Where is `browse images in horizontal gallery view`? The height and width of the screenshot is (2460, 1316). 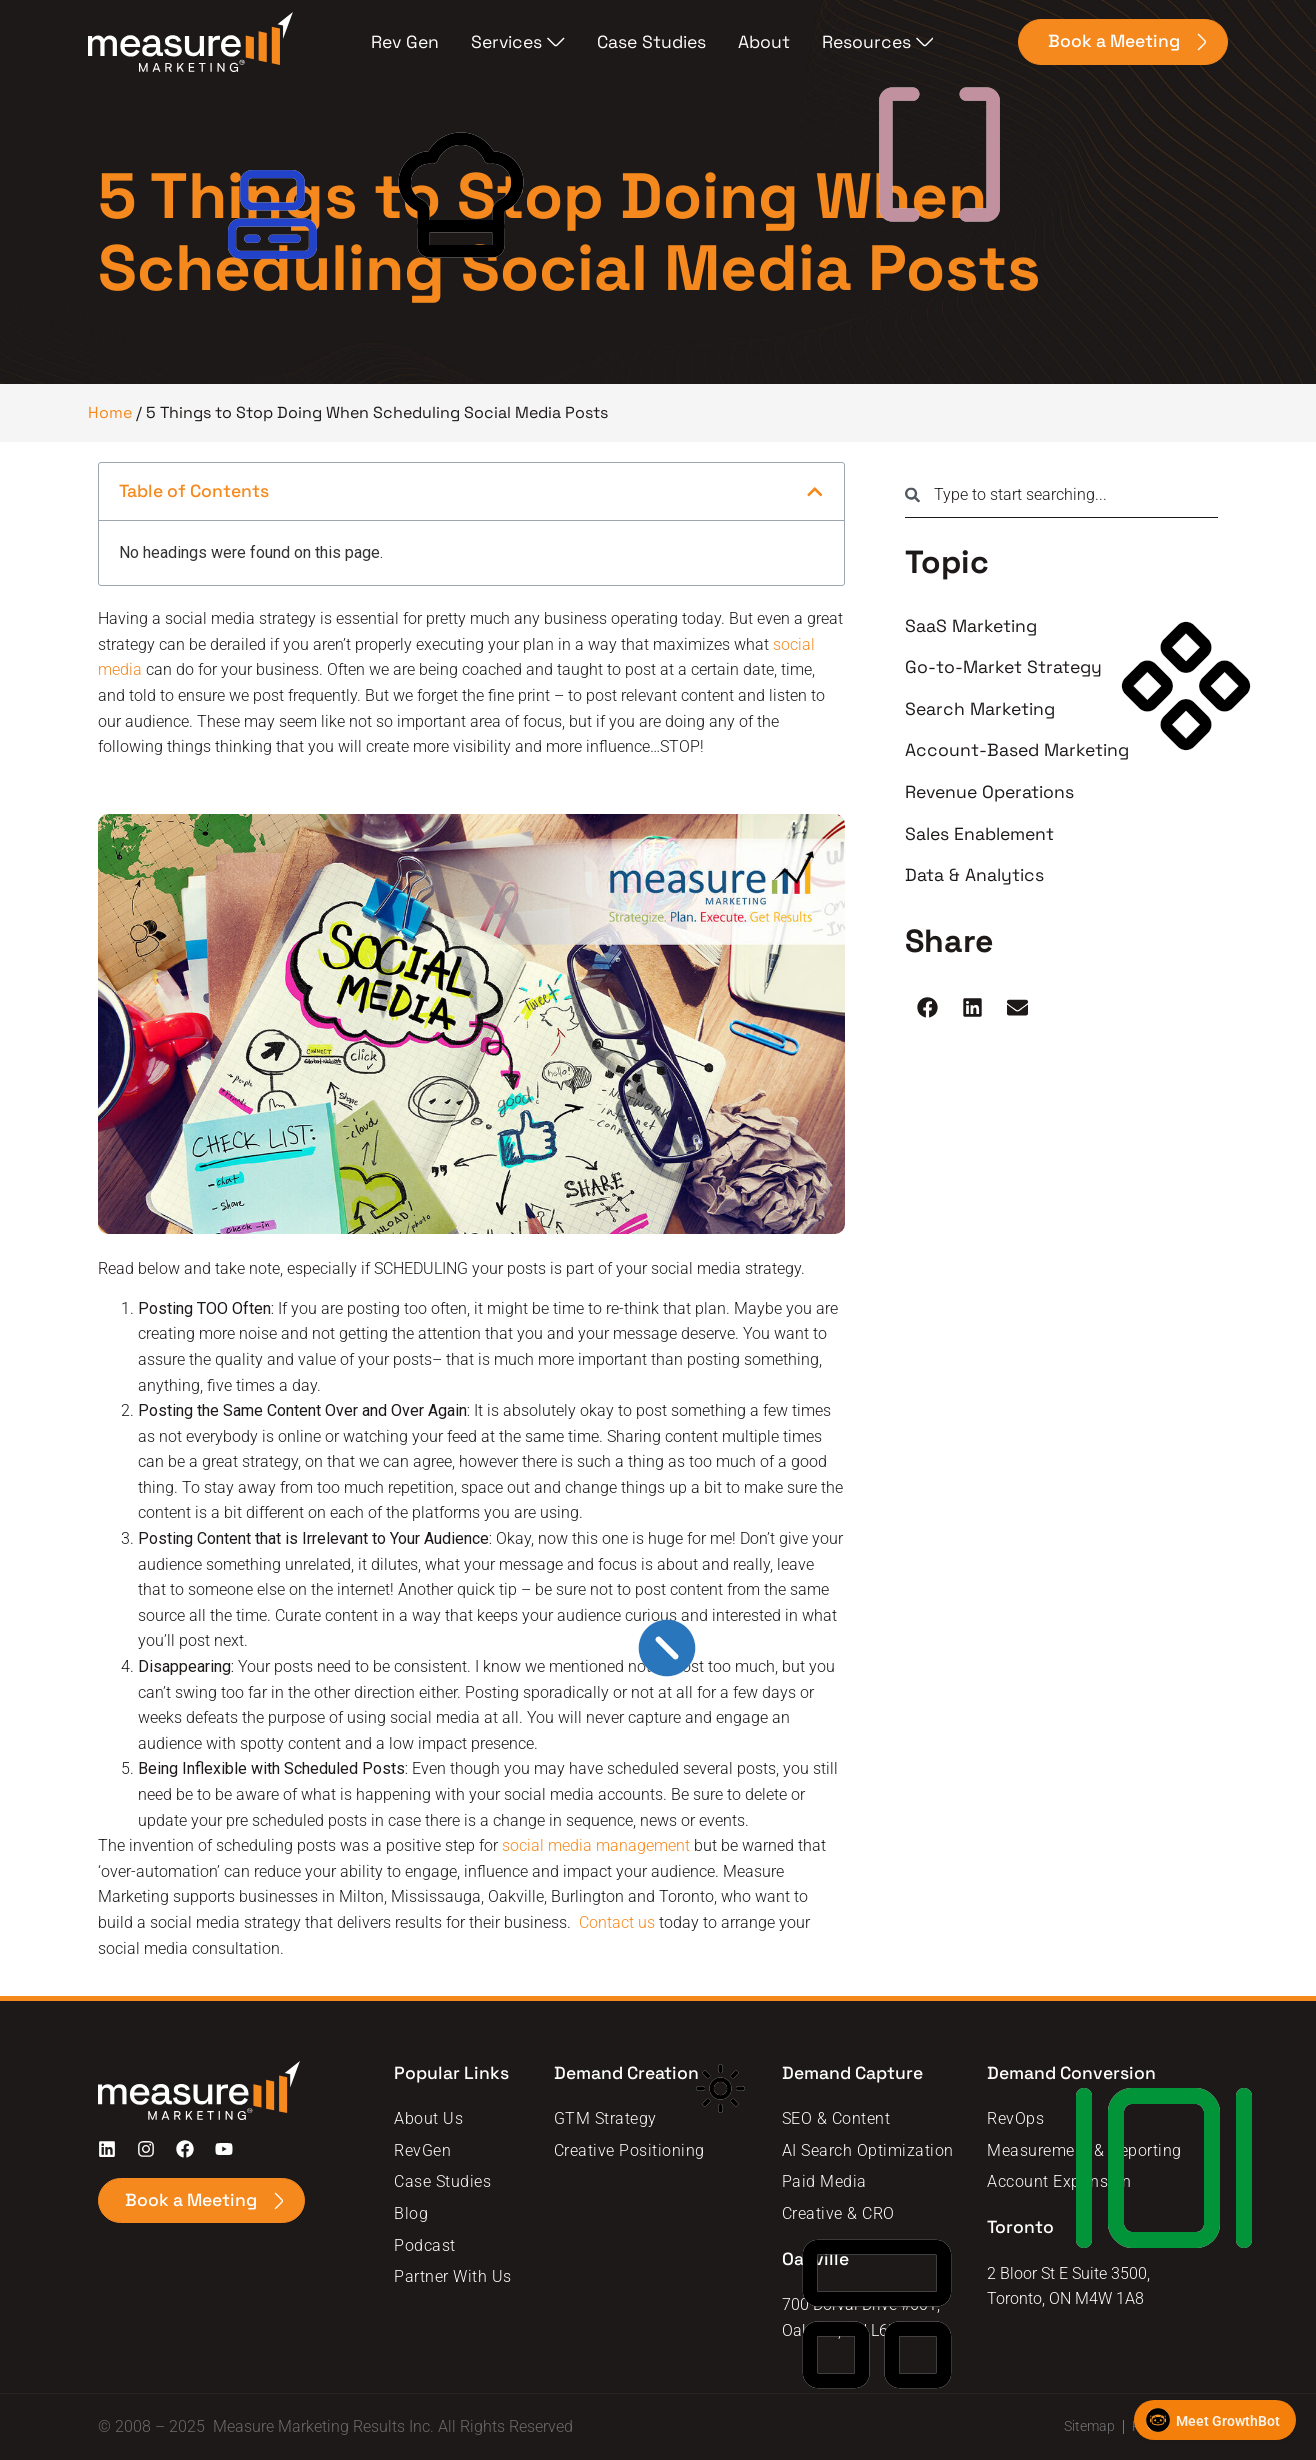
browse images in horizontal gallery view is located at coordinates (1164, 2168).